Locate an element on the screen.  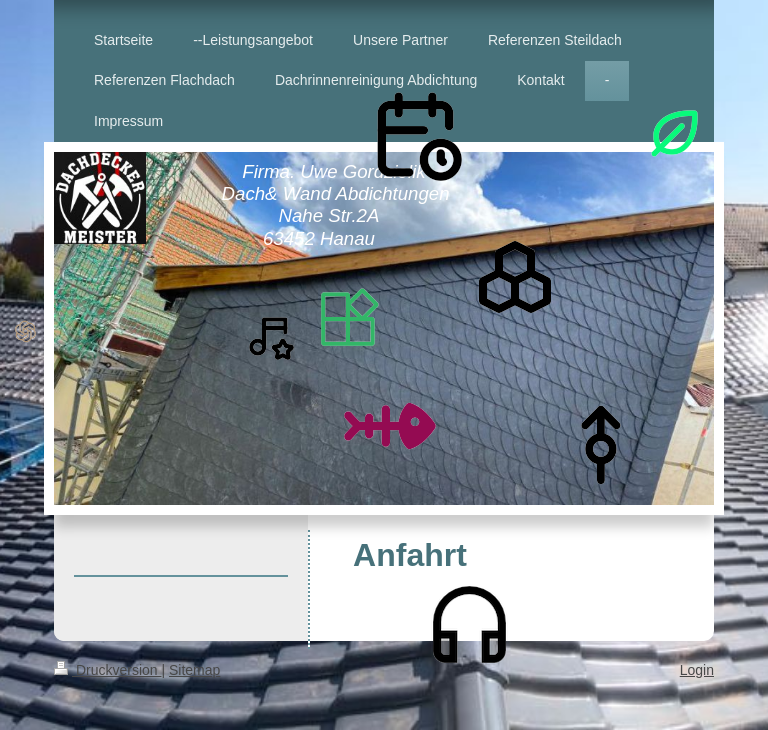
open OpenAI or ChatGPT app is located at coordinates (25, 331).